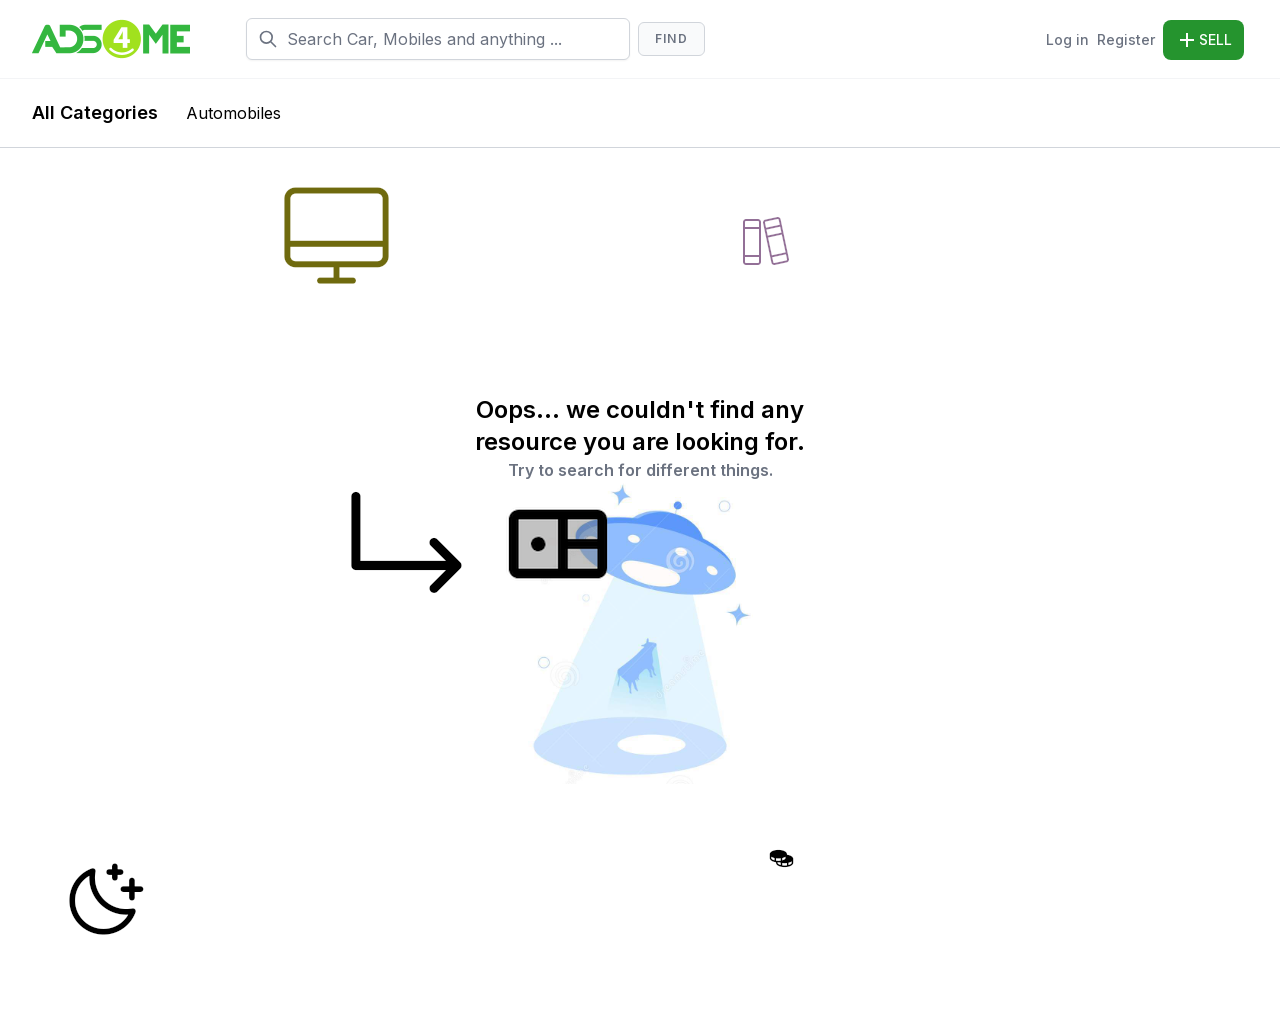 The image size is (1280, 1017). I want to click on access your library or book collection, so click(764, 242).